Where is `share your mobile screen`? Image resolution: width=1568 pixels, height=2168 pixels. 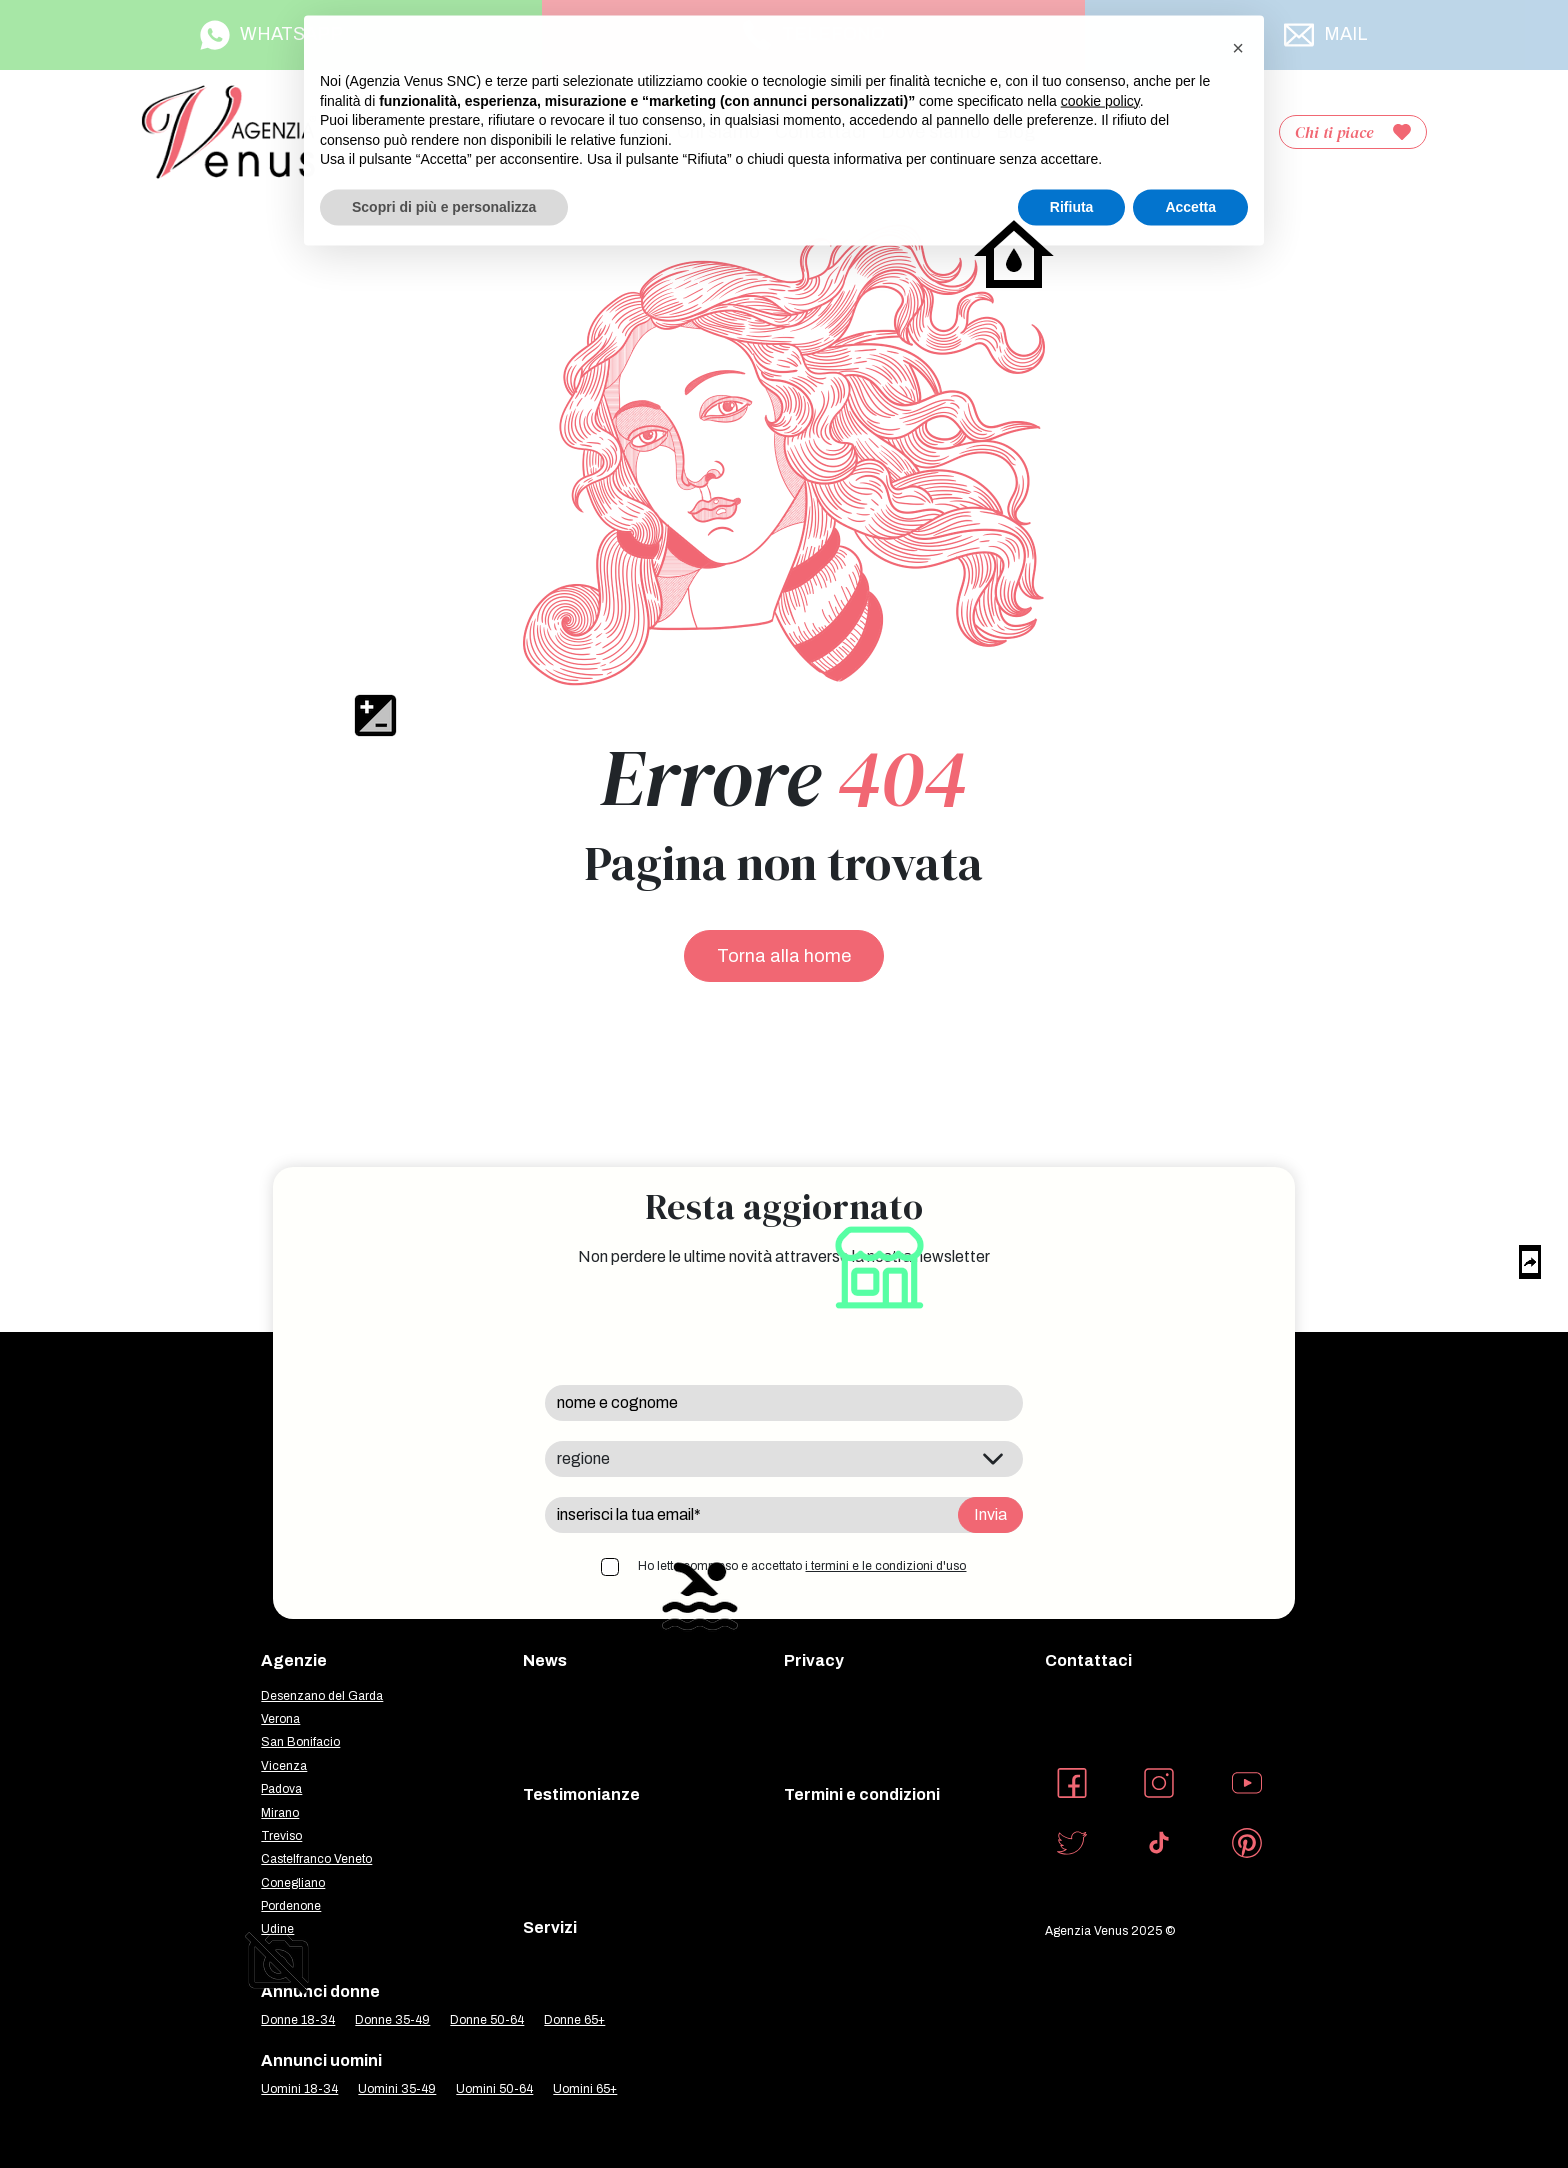 share your mobile screen is located at coordinates (1530, 1262).